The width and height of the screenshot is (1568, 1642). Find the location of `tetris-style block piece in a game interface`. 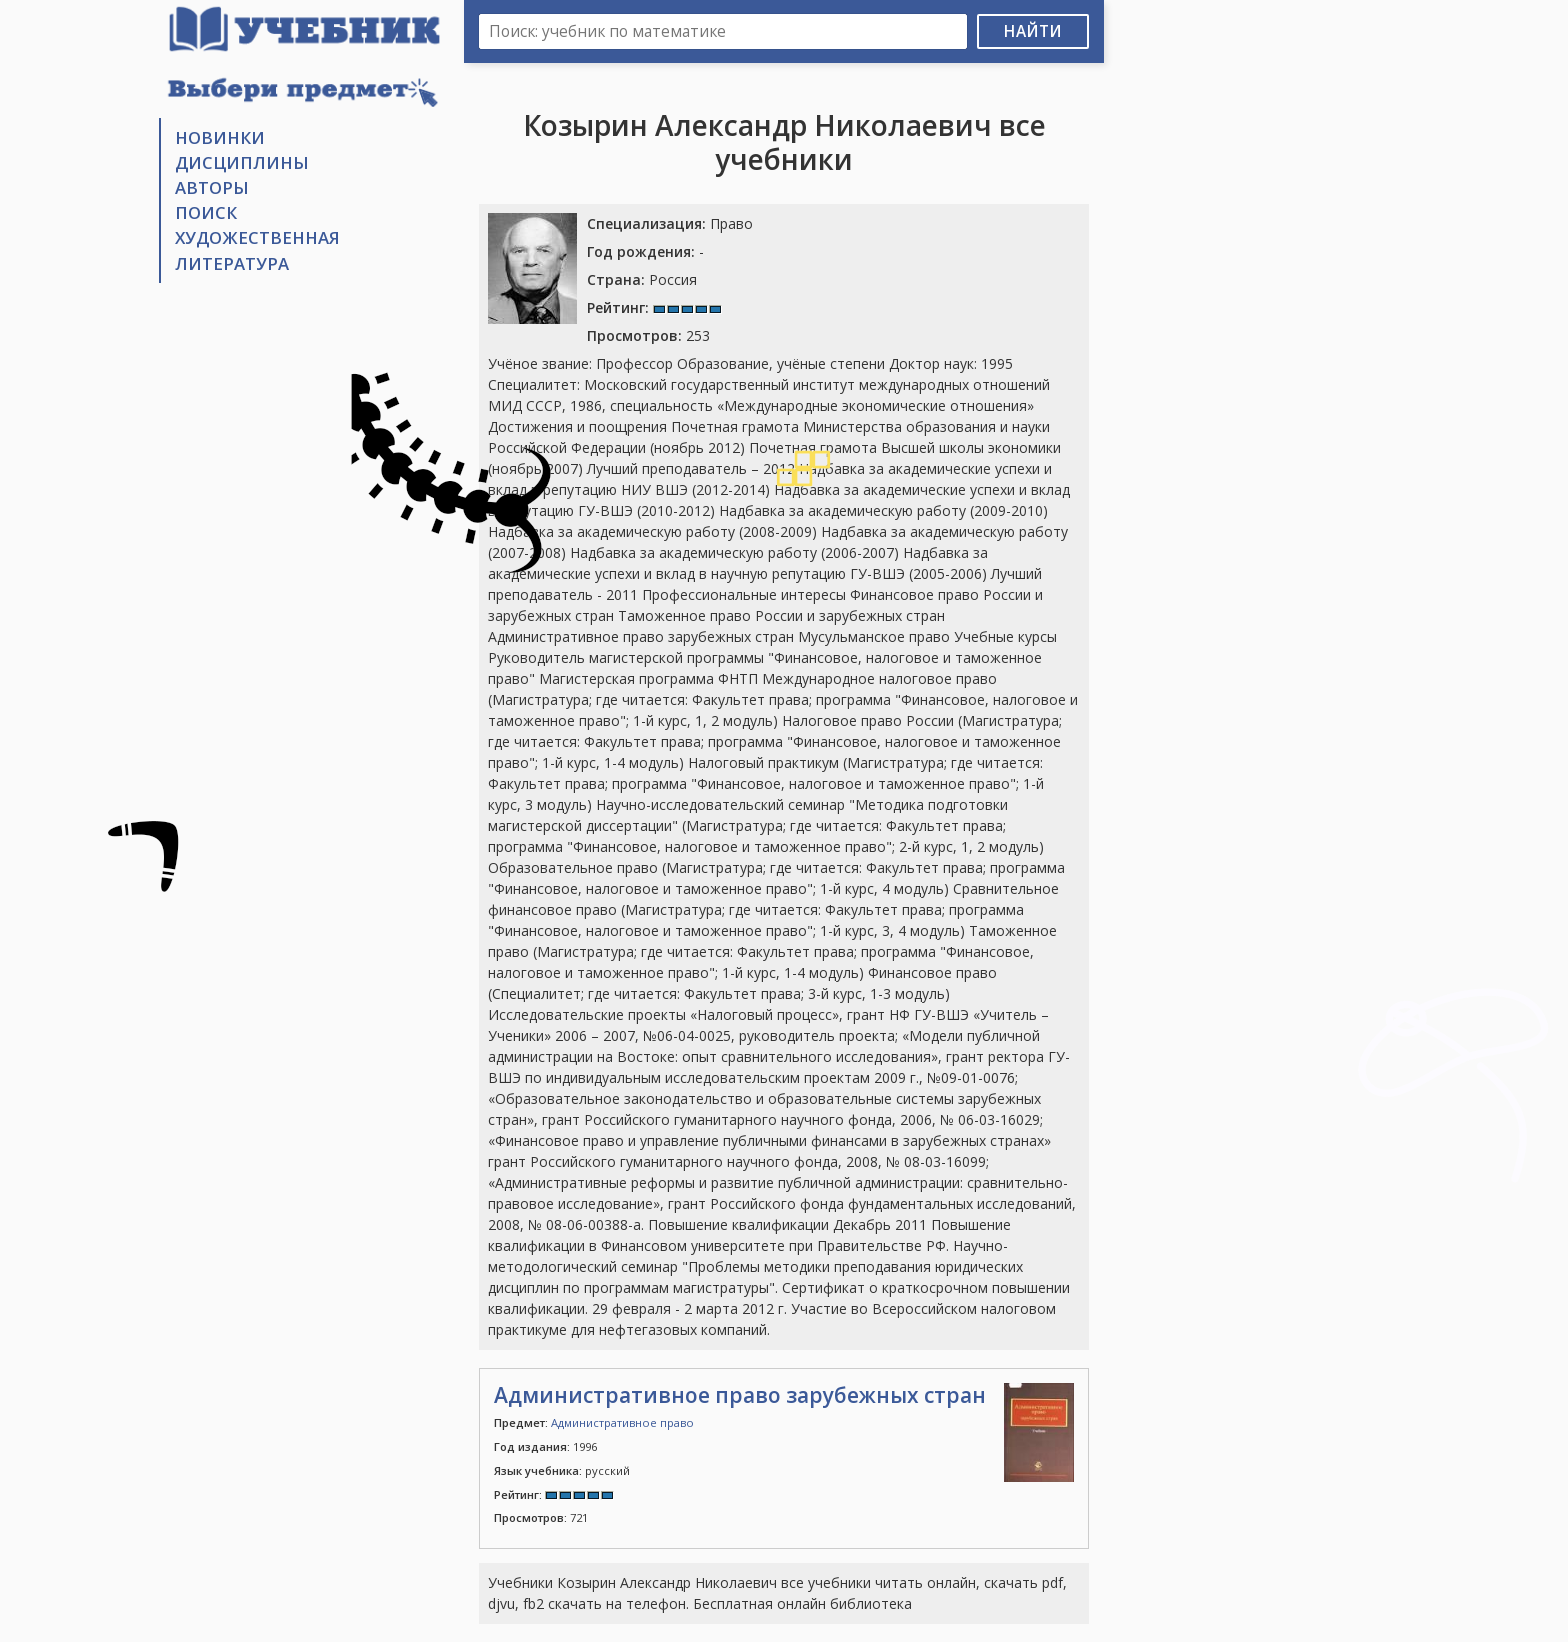

tetris-style block piece in a game interface is located at coordinates (803, 468).